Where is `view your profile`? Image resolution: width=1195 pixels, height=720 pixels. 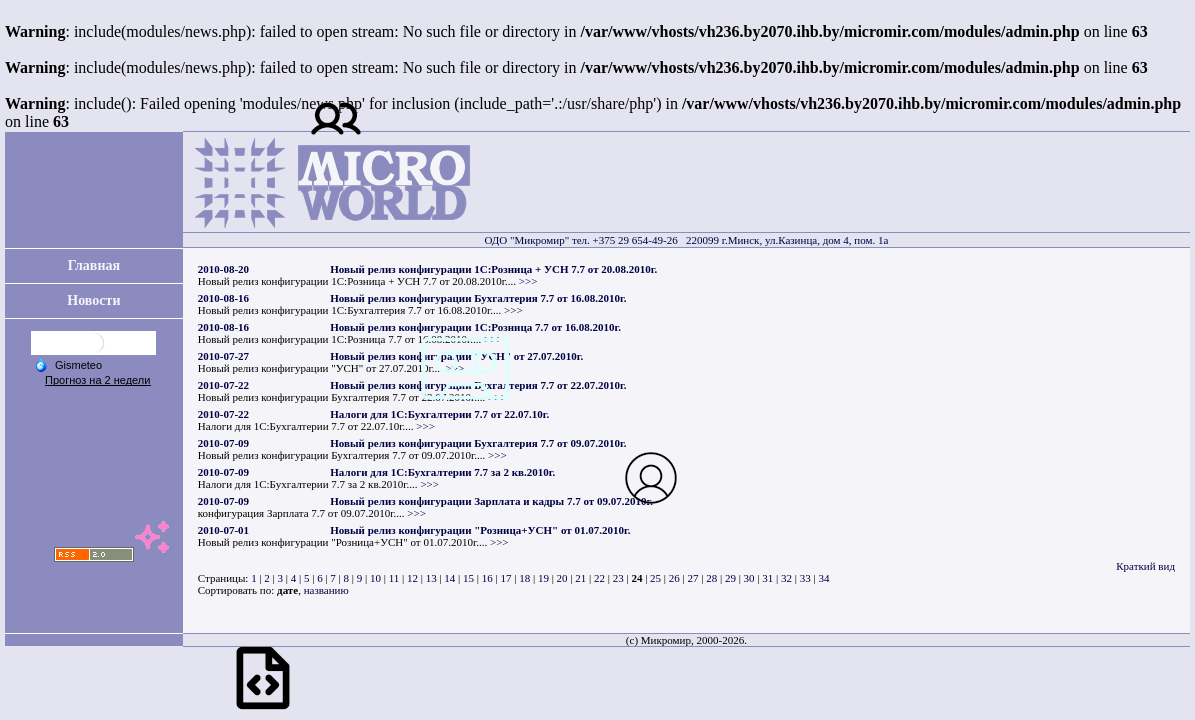 view your profile is located at coordinates (651, 478).